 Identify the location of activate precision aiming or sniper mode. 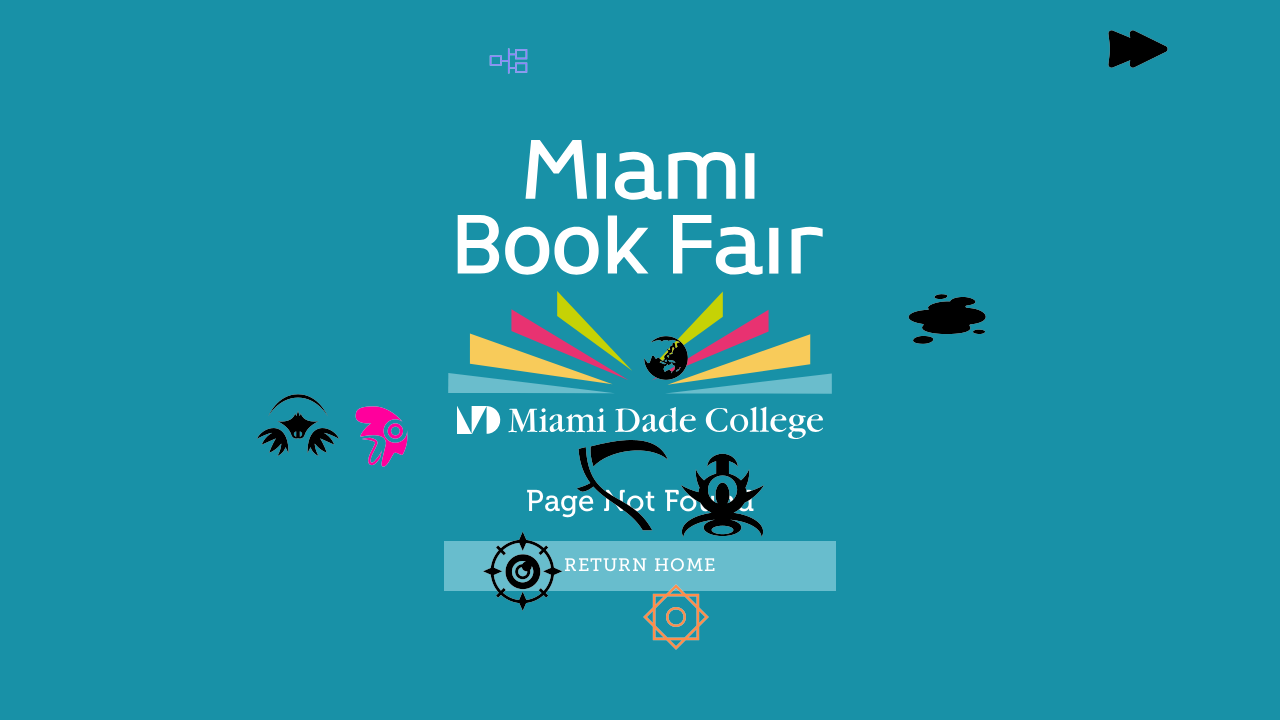
(522, 572).